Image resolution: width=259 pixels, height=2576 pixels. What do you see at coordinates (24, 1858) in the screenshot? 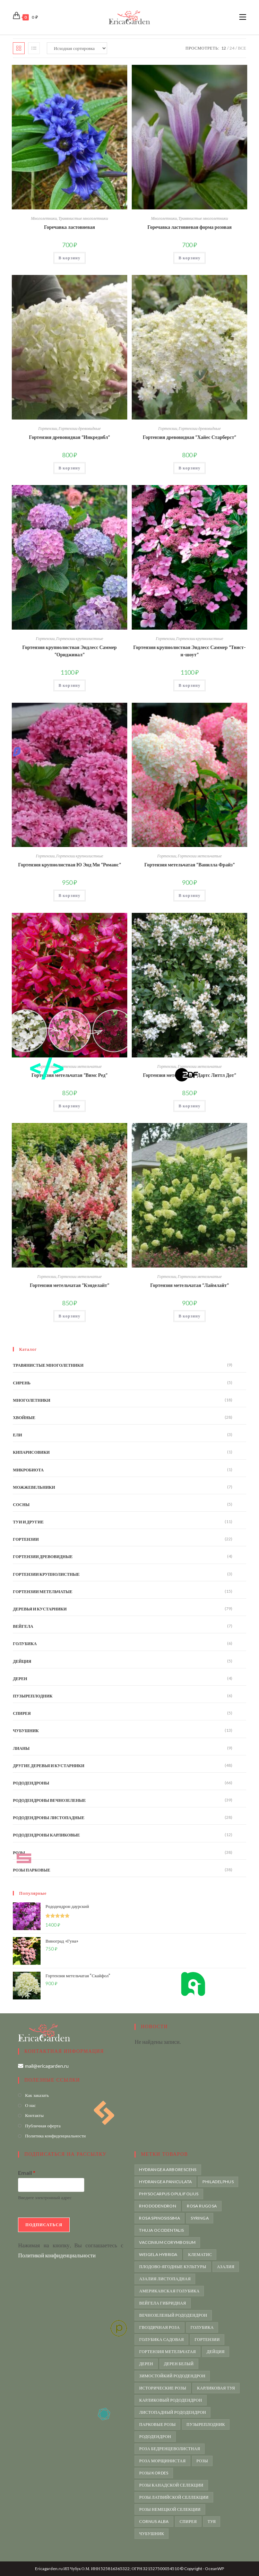
I see `suckless software project logo` at bounding box center [24, 1858].